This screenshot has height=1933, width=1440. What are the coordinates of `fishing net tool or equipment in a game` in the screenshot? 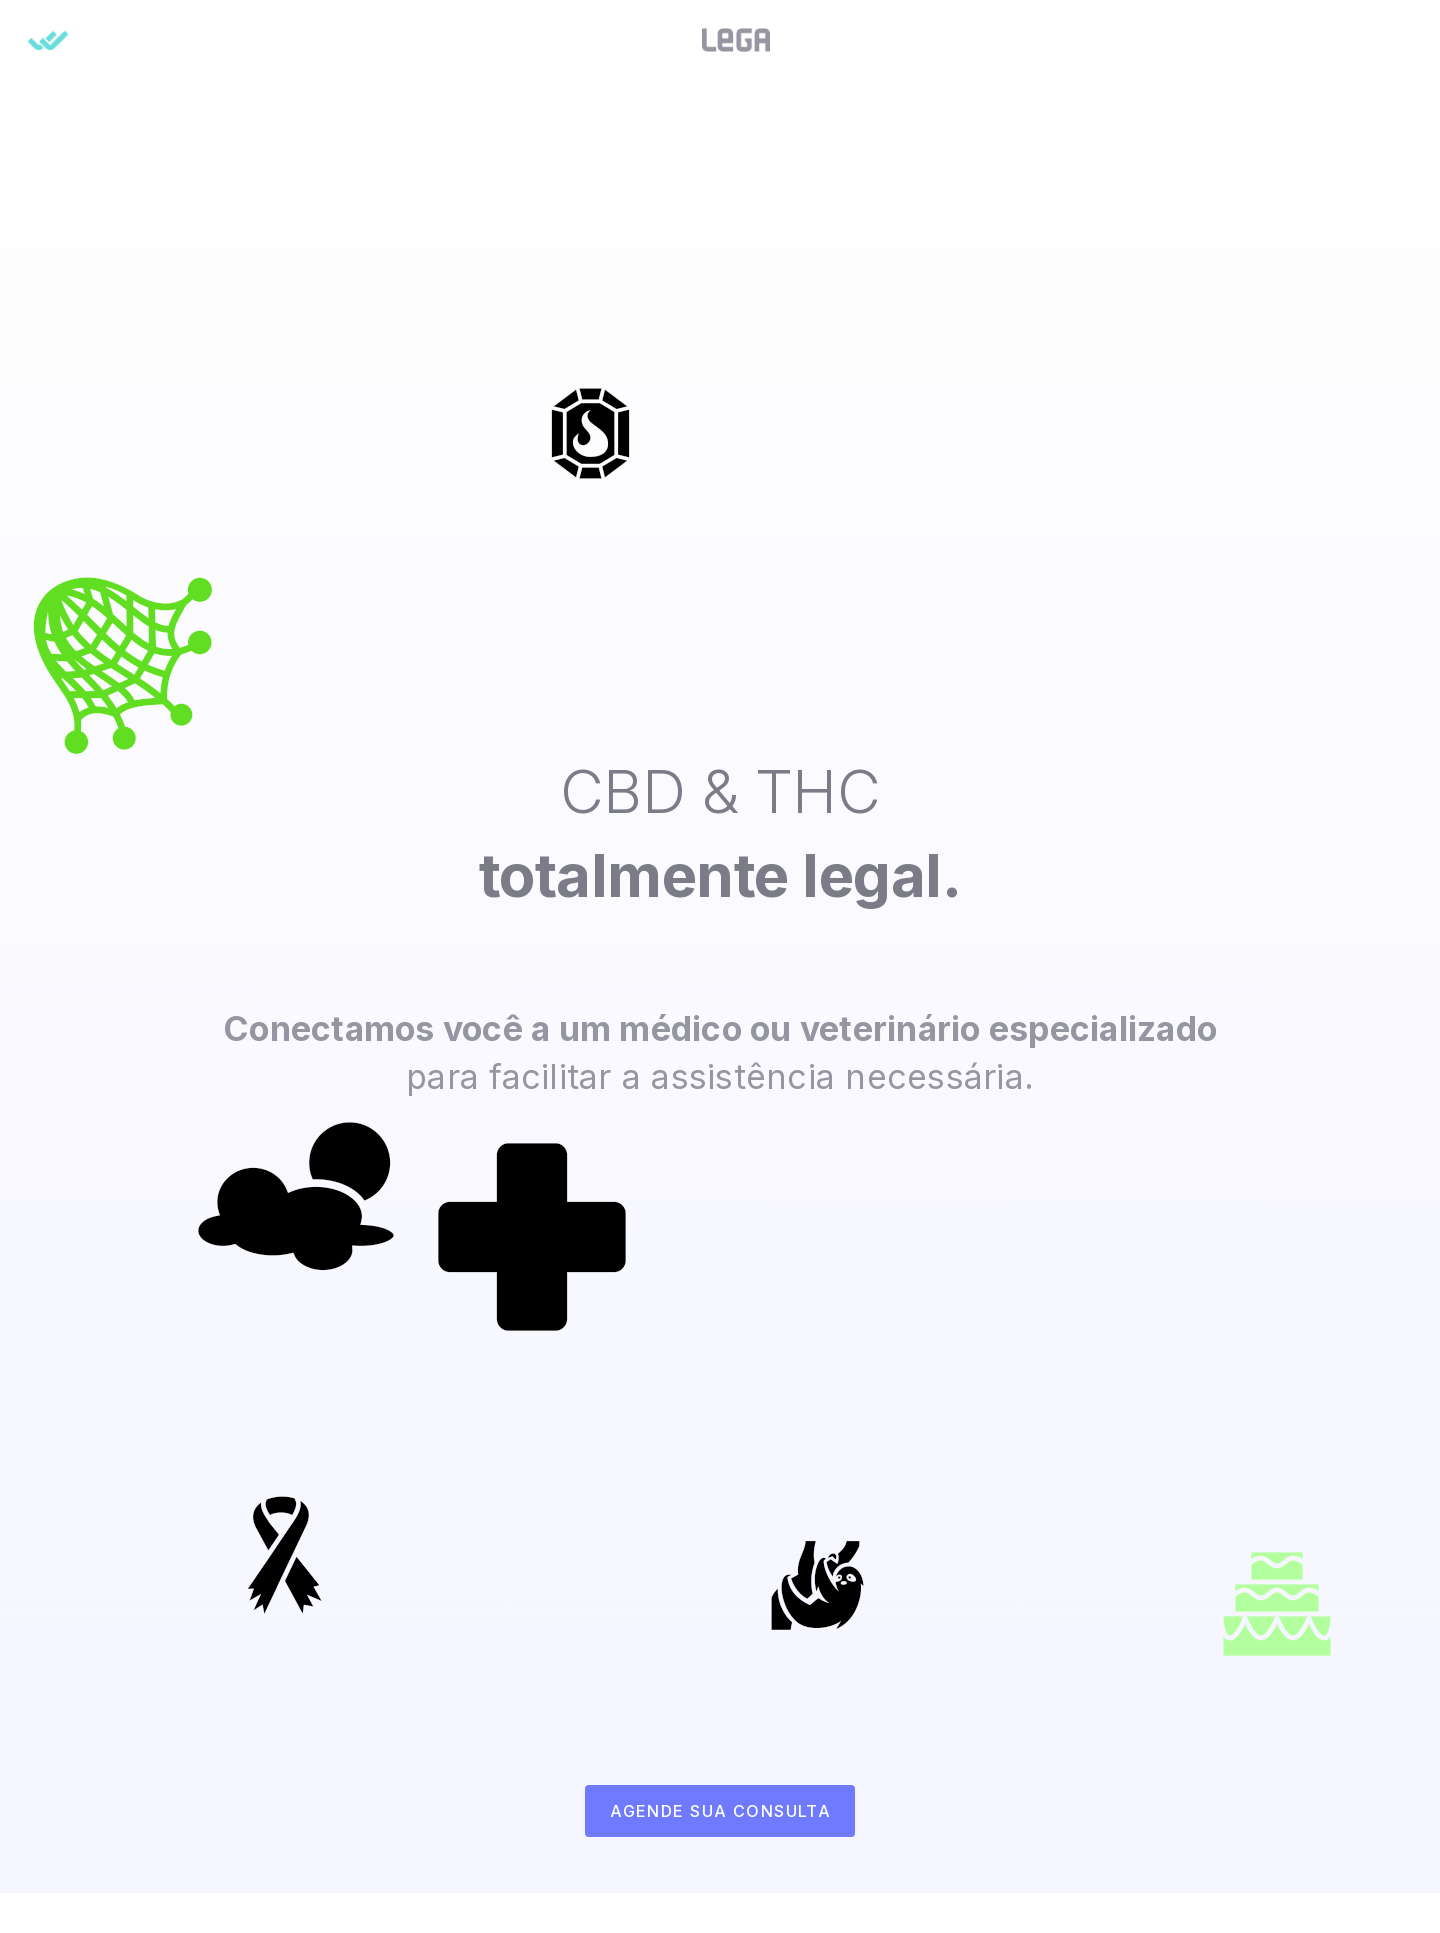 It's located at (123, 666).